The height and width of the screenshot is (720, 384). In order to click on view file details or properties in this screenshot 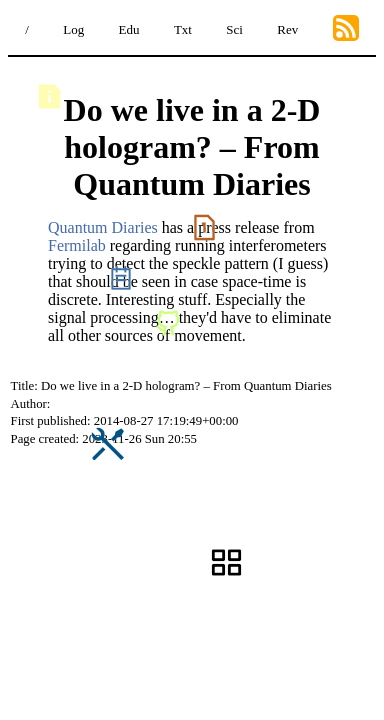, I will do `click(49, 96)`.